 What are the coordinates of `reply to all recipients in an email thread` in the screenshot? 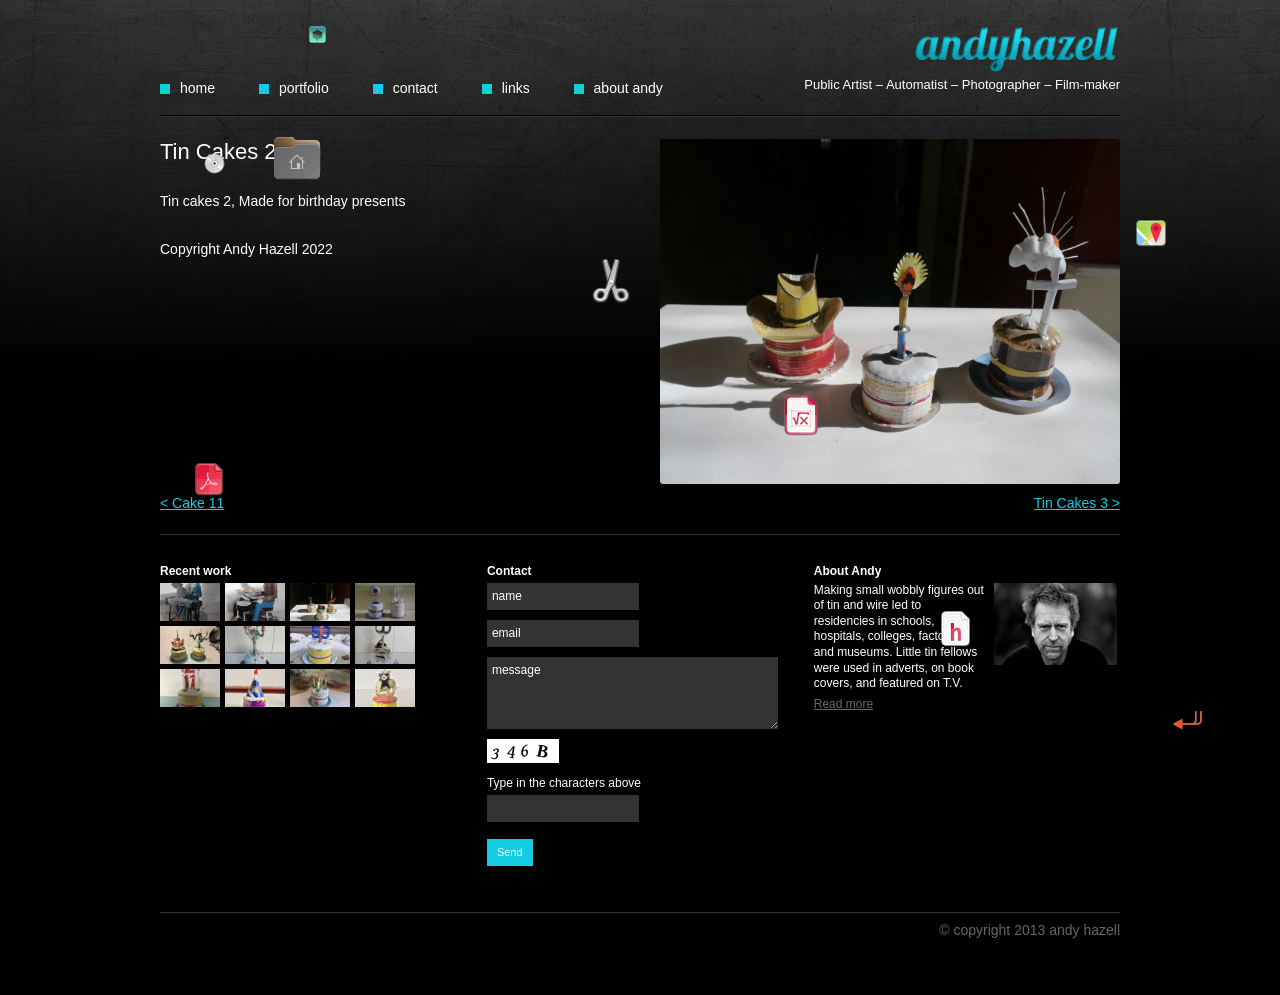 It's located at (1187, 718).